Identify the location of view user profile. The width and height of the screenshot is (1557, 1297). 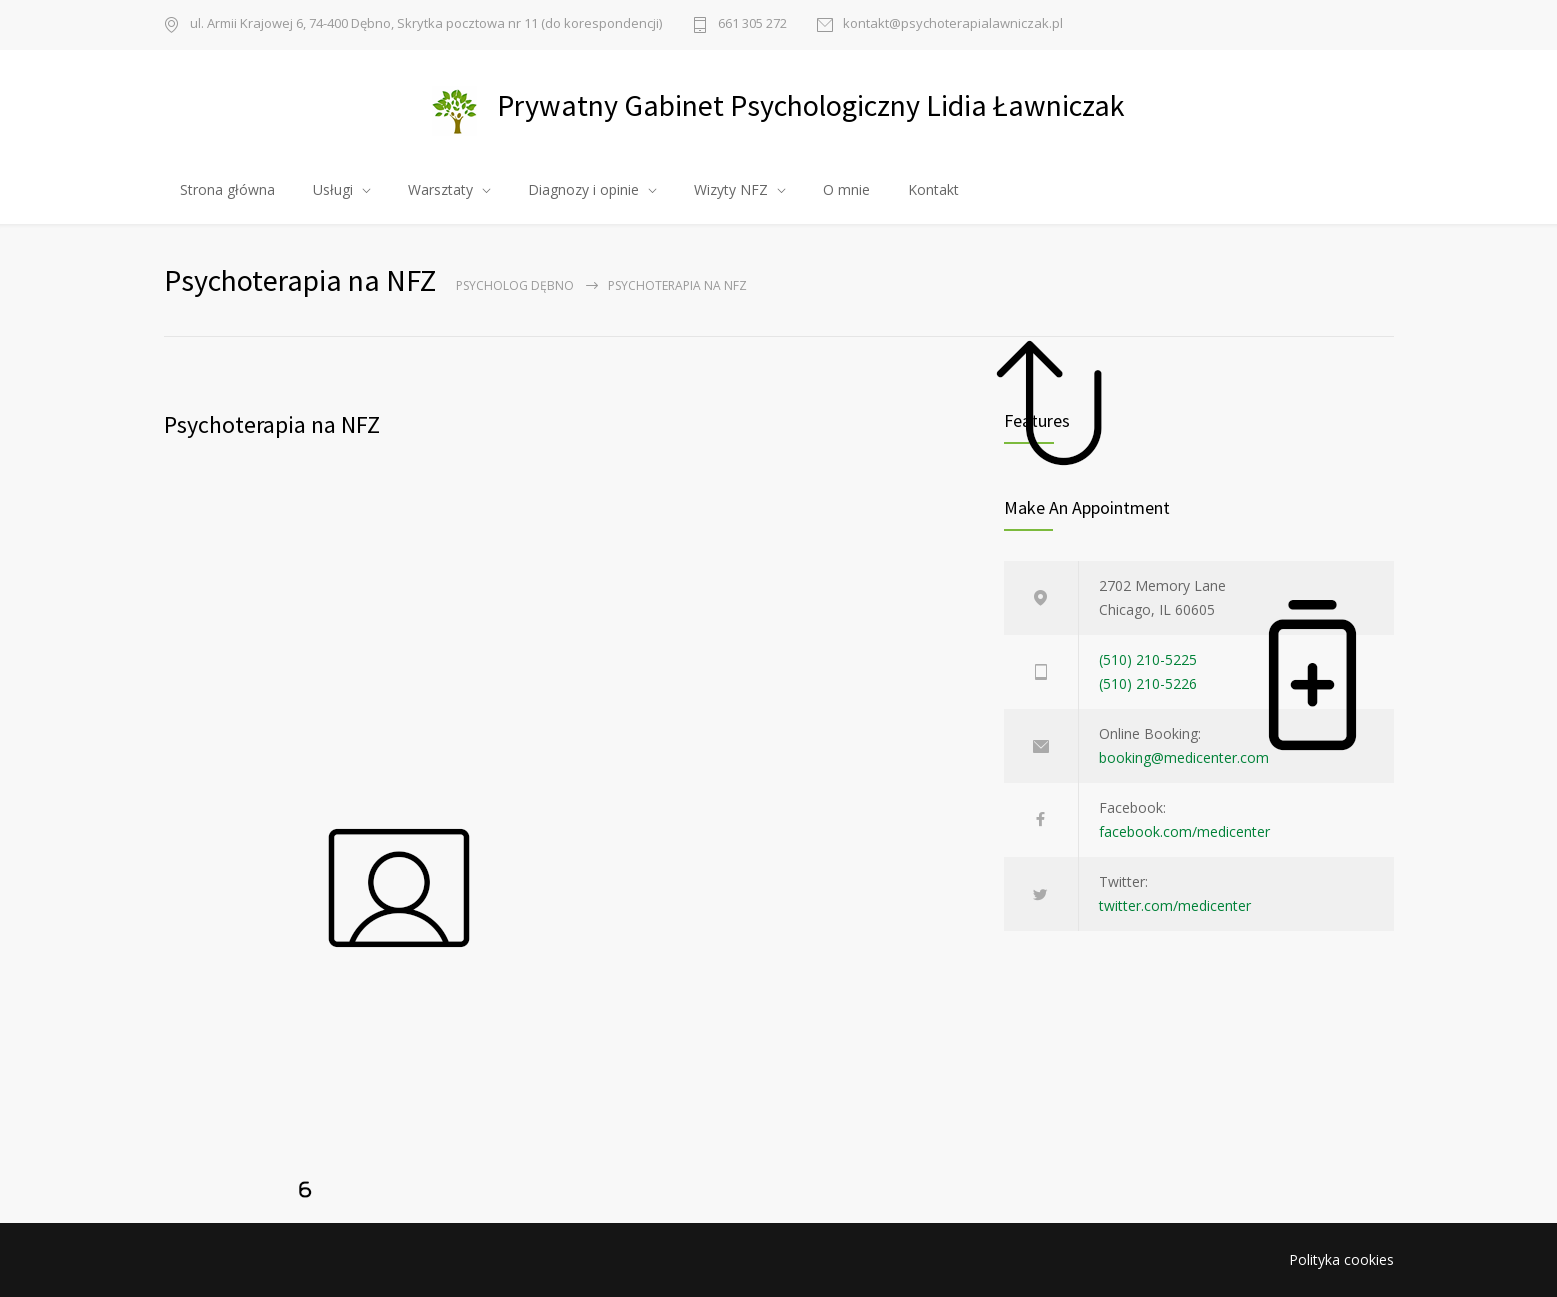
(399, 888).